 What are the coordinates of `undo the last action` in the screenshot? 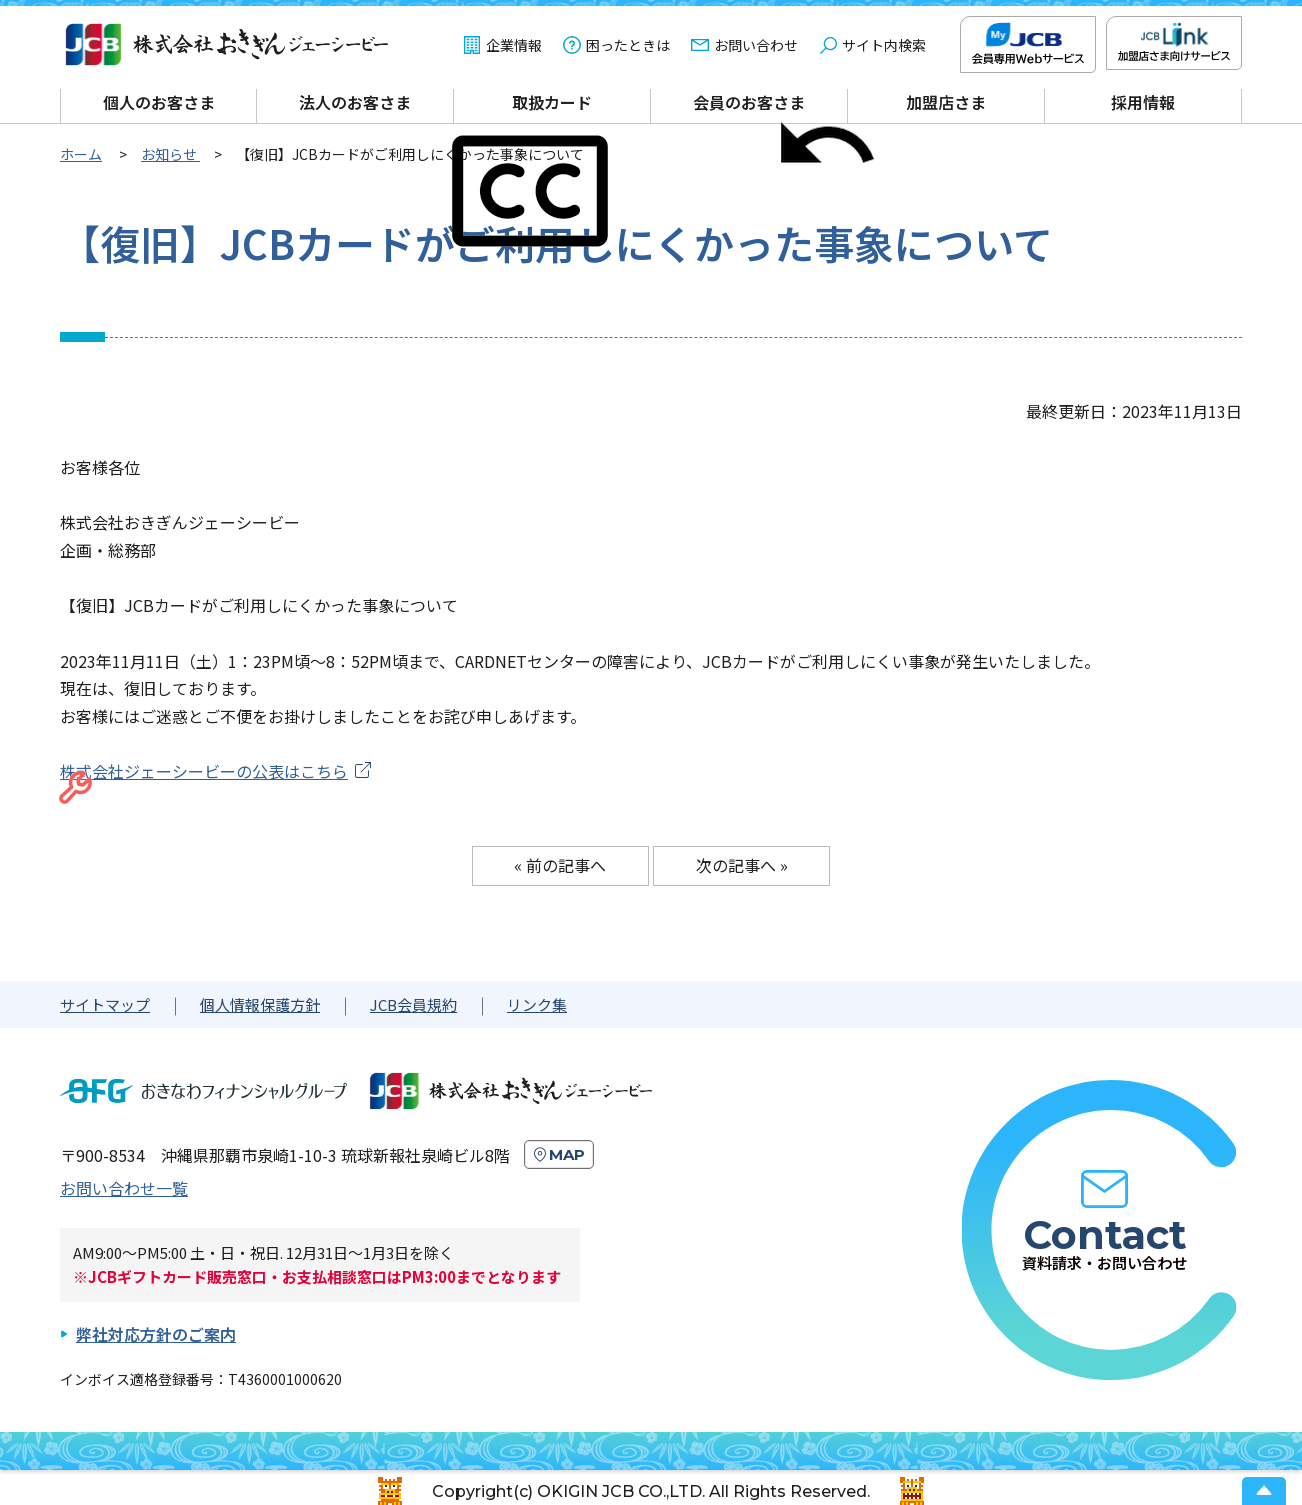 It's located at (826, 144).